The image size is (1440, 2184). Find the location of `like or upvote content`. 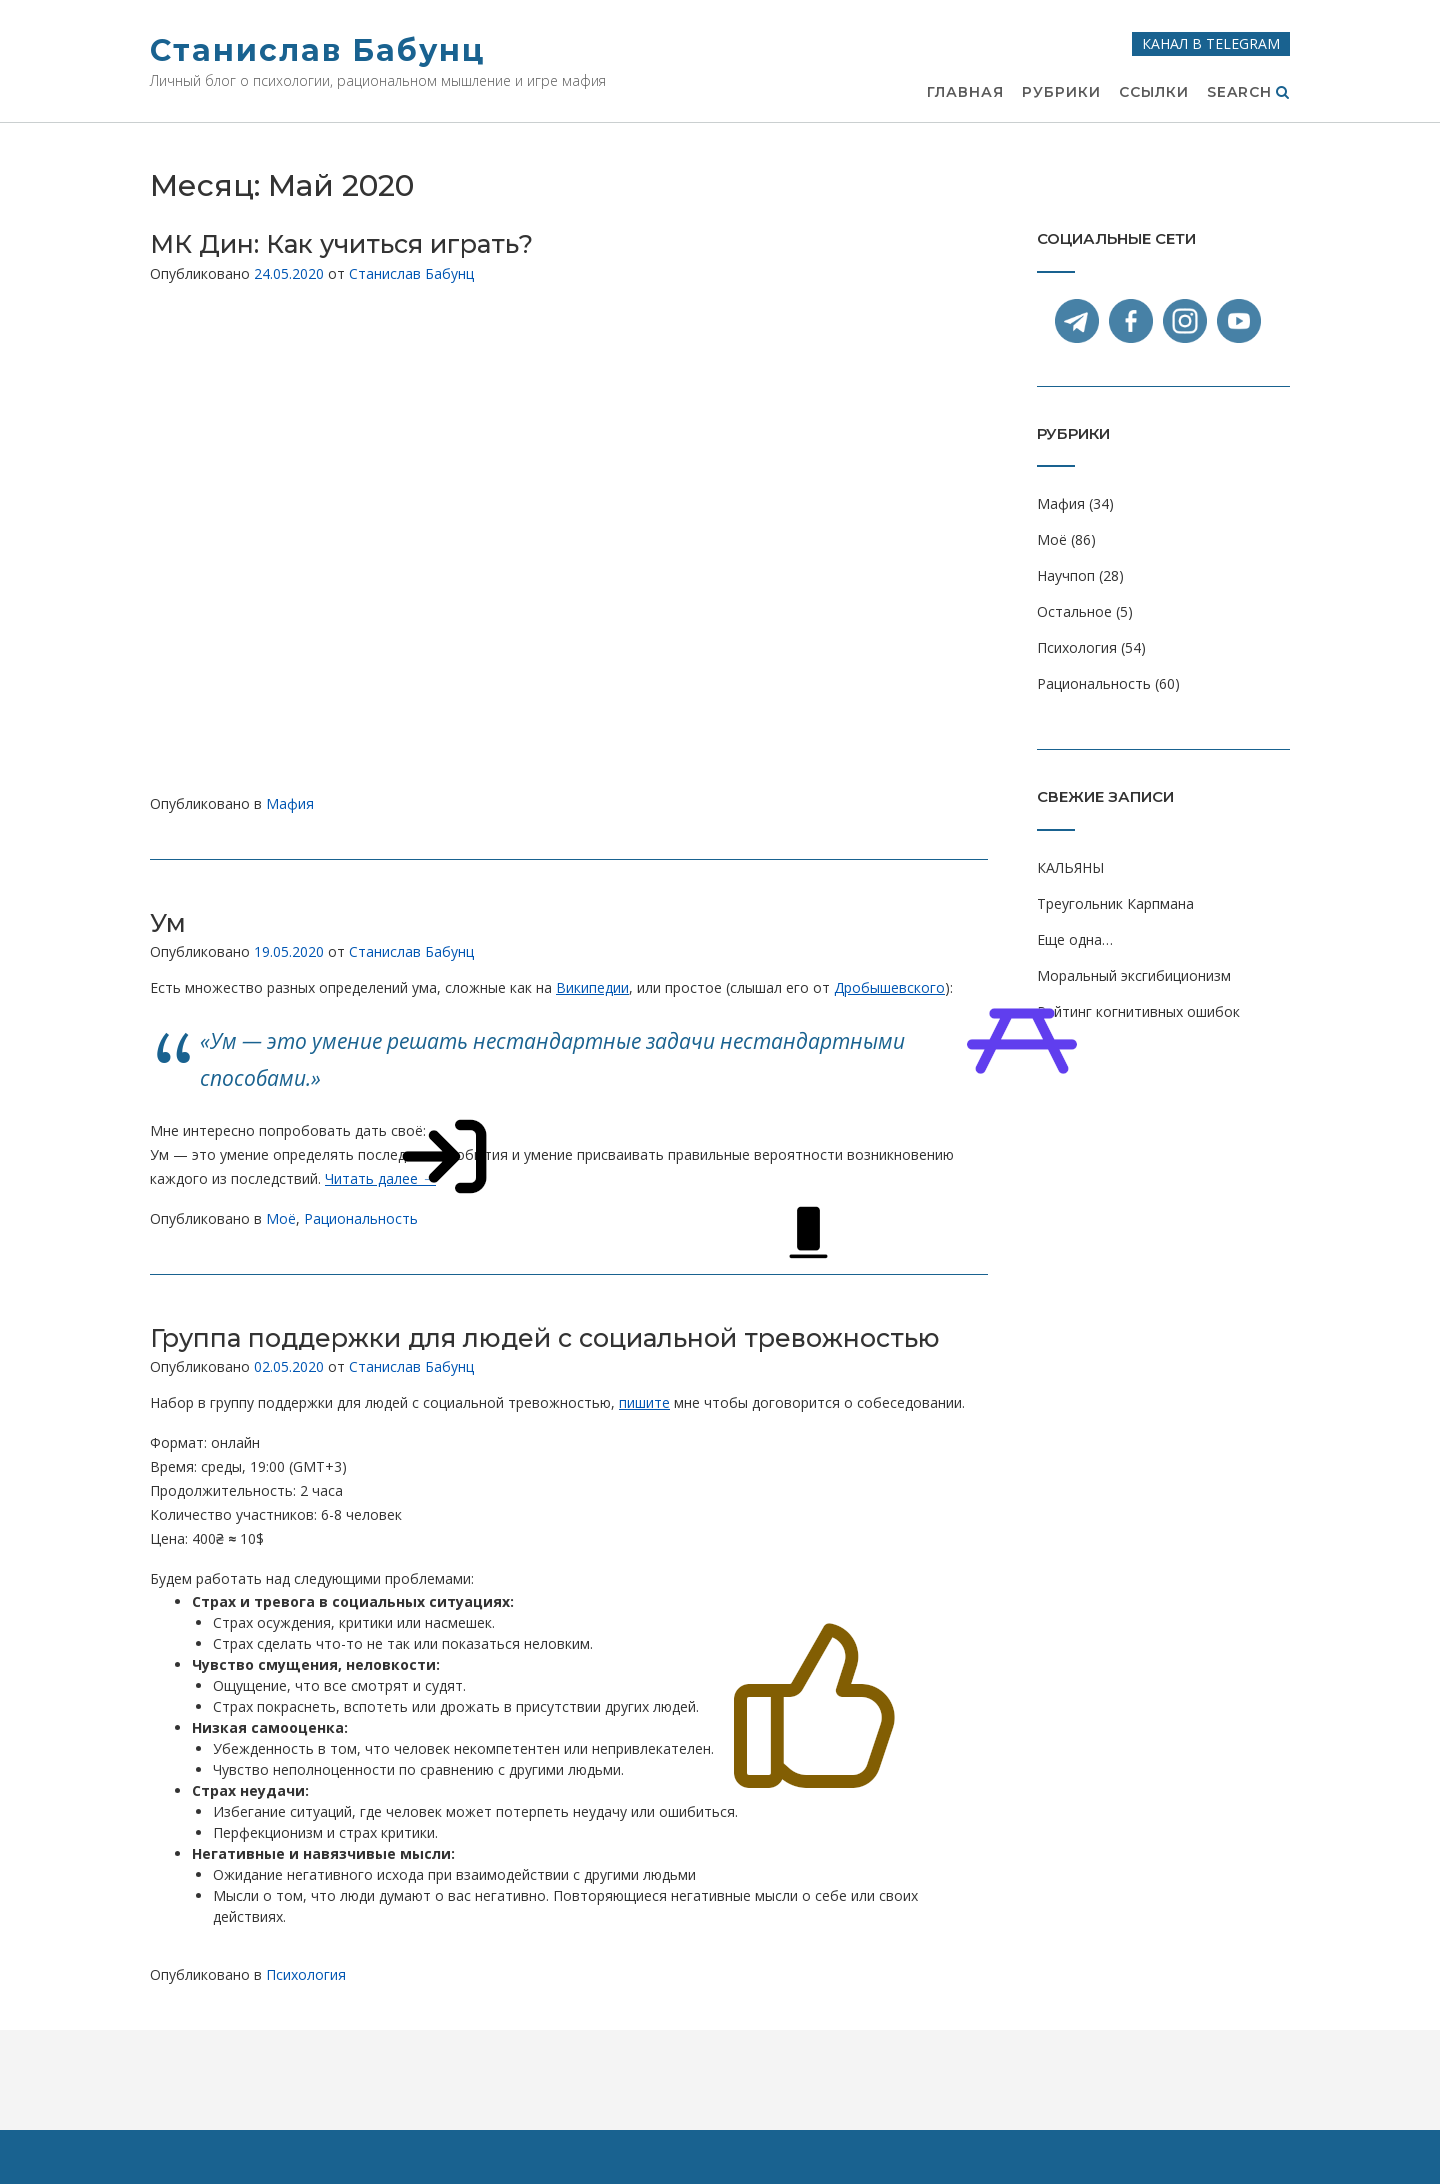

like or upvote content is located at coordinates (812, 1710).